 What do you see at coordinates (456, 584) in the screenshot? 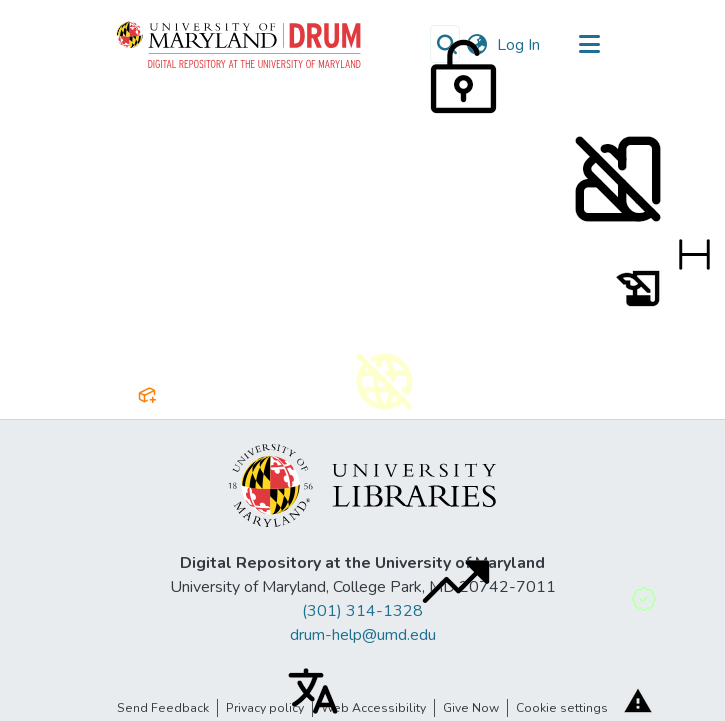
I see `view trending or popular content` at bounding box center [456, 584].